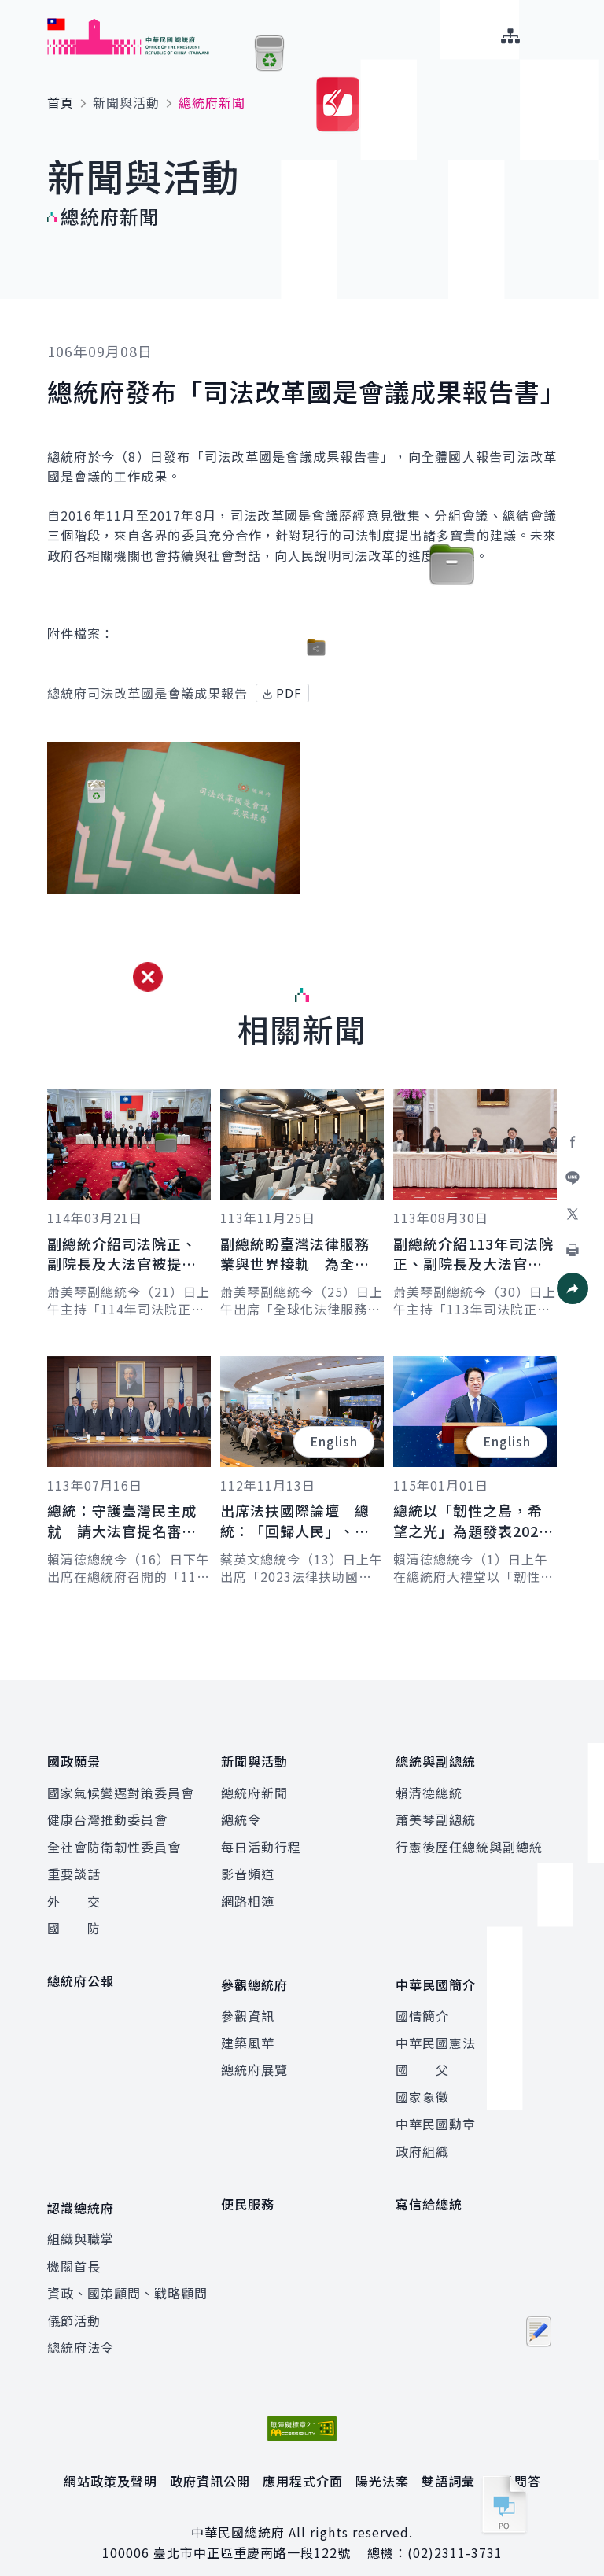 The image size is (604, 2576). I want to click on cancel or close the current action, so click(148, 977).